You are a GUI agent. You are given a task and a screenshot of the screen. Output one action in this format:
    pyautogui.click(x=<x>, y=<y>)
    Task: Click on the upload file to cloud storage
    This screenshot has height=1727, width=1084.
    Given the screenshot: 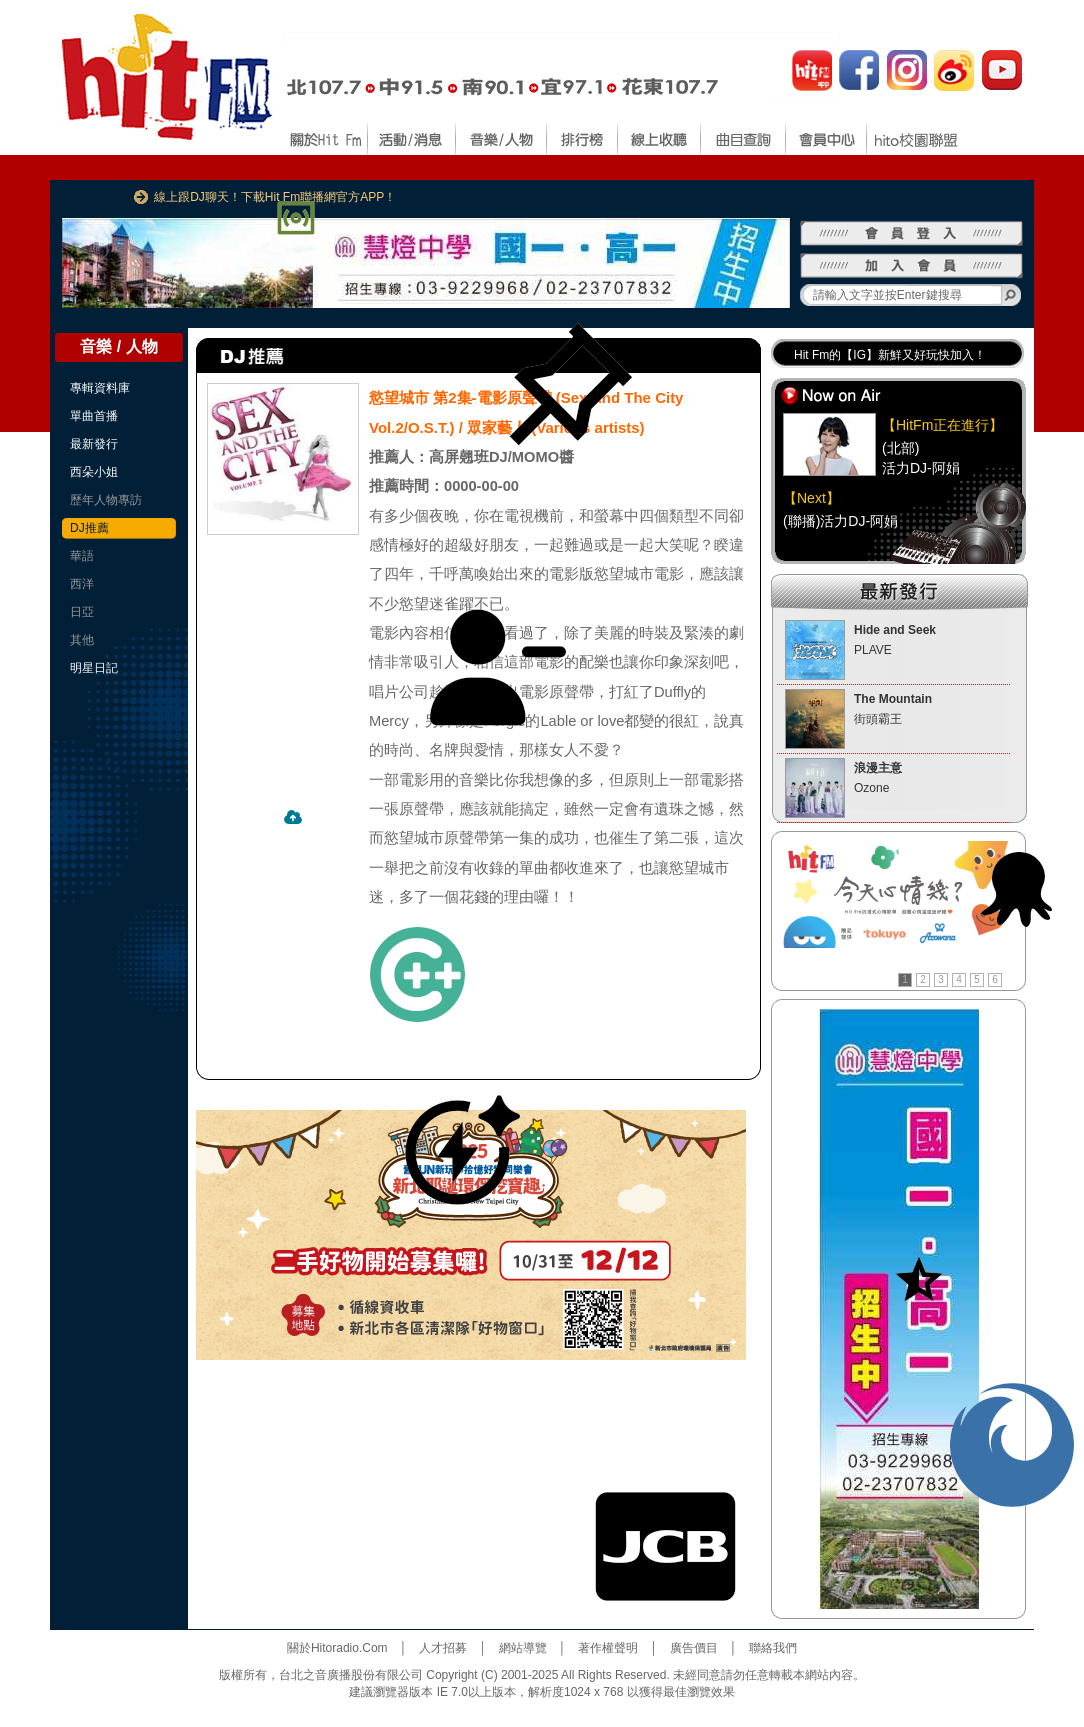 What is the action you would take?
    pyautogui.click(x=293, y=817)
    